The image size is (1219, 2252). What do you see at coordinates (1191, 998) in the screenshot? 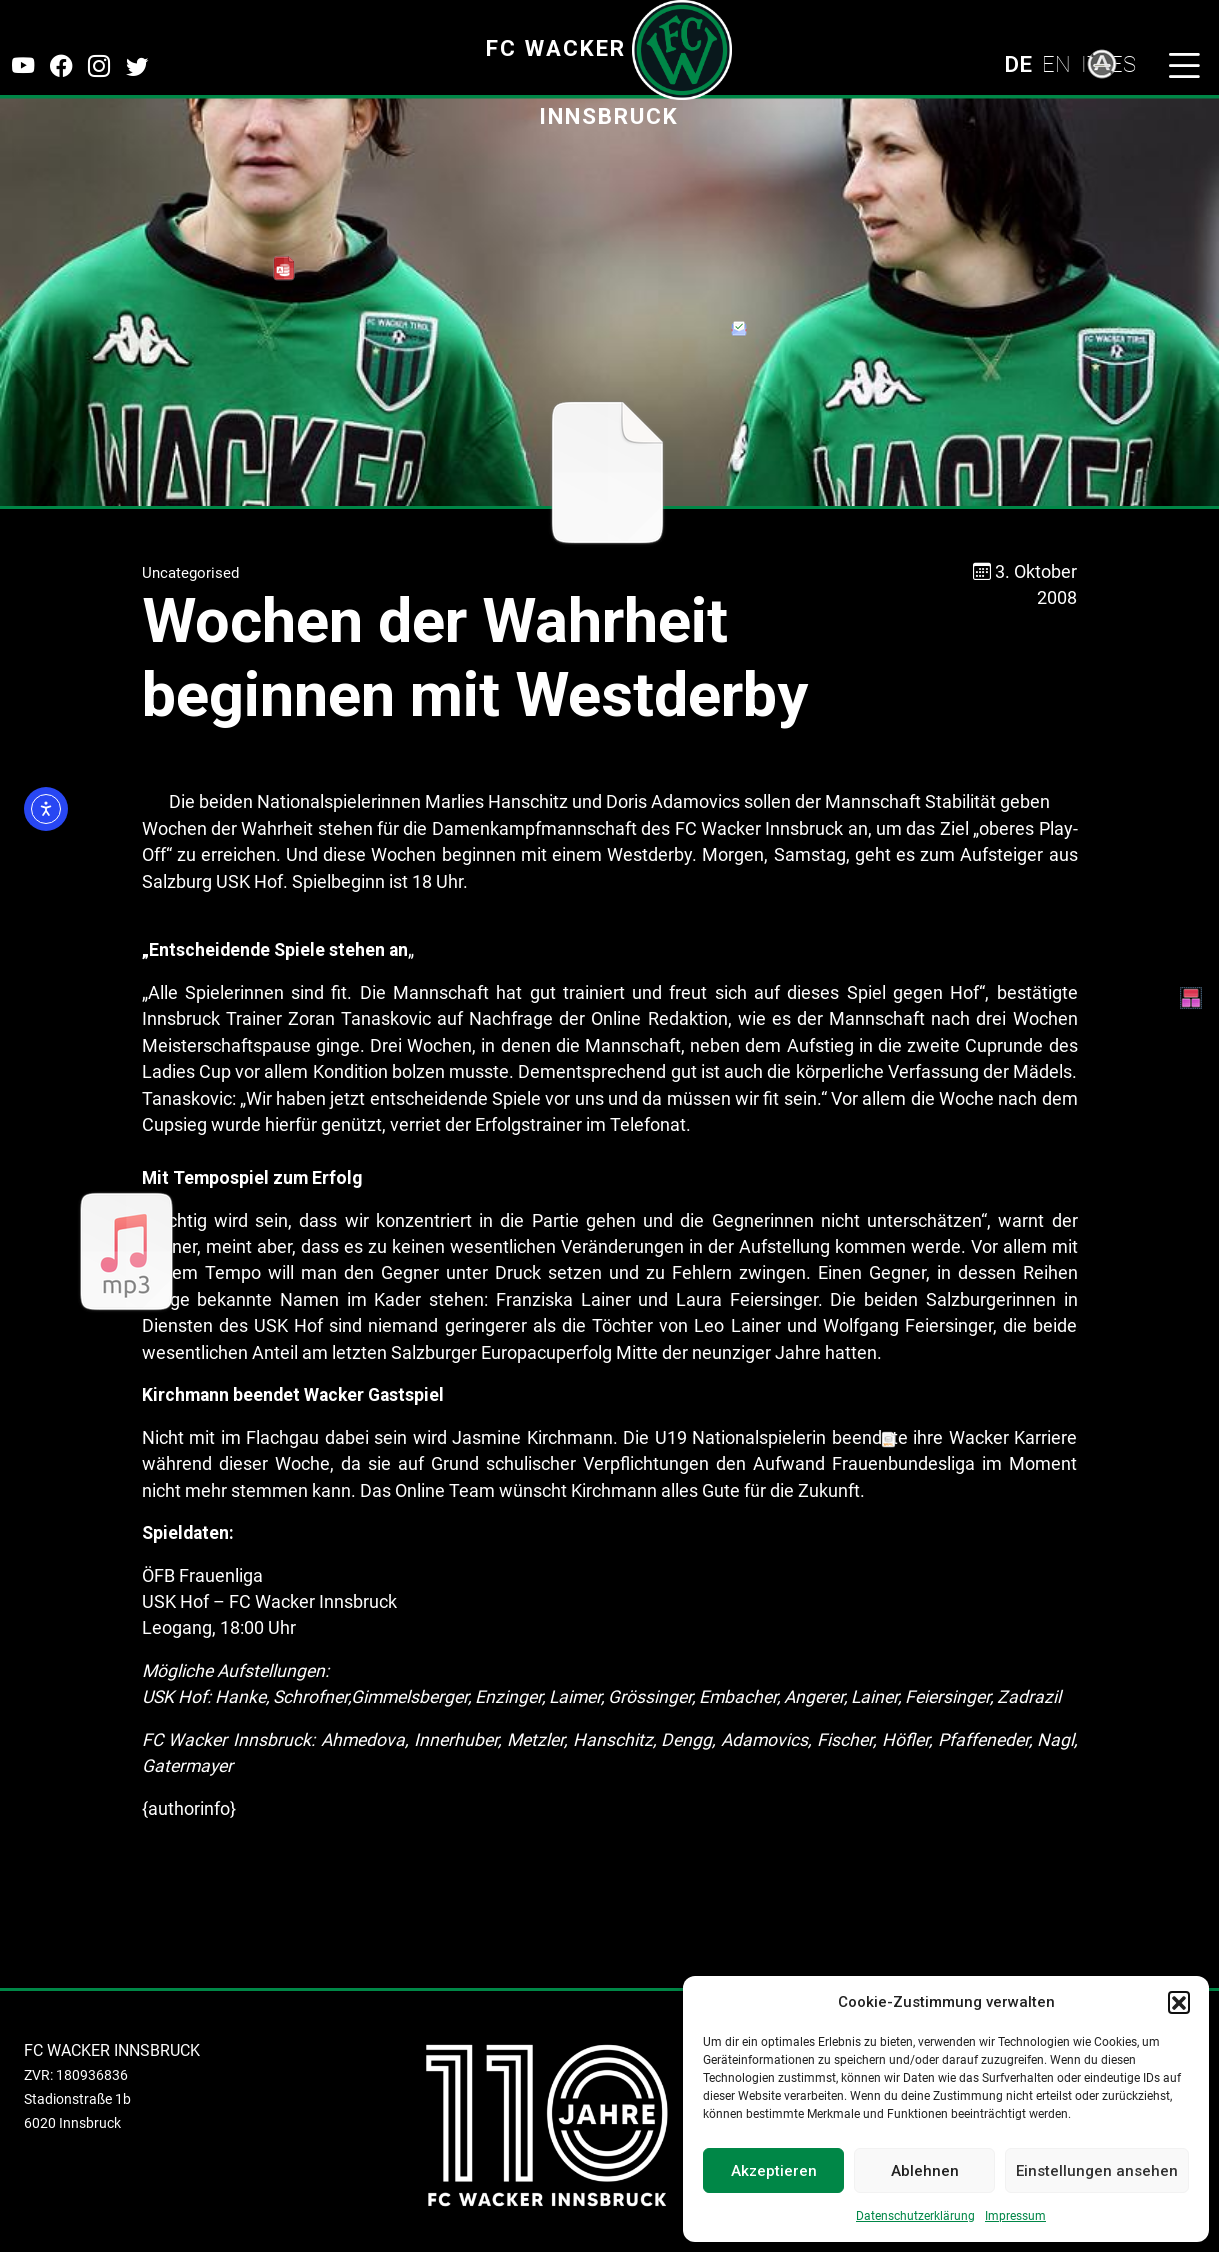
I see `select all items in the current view` at bounding box center [1191, 998].